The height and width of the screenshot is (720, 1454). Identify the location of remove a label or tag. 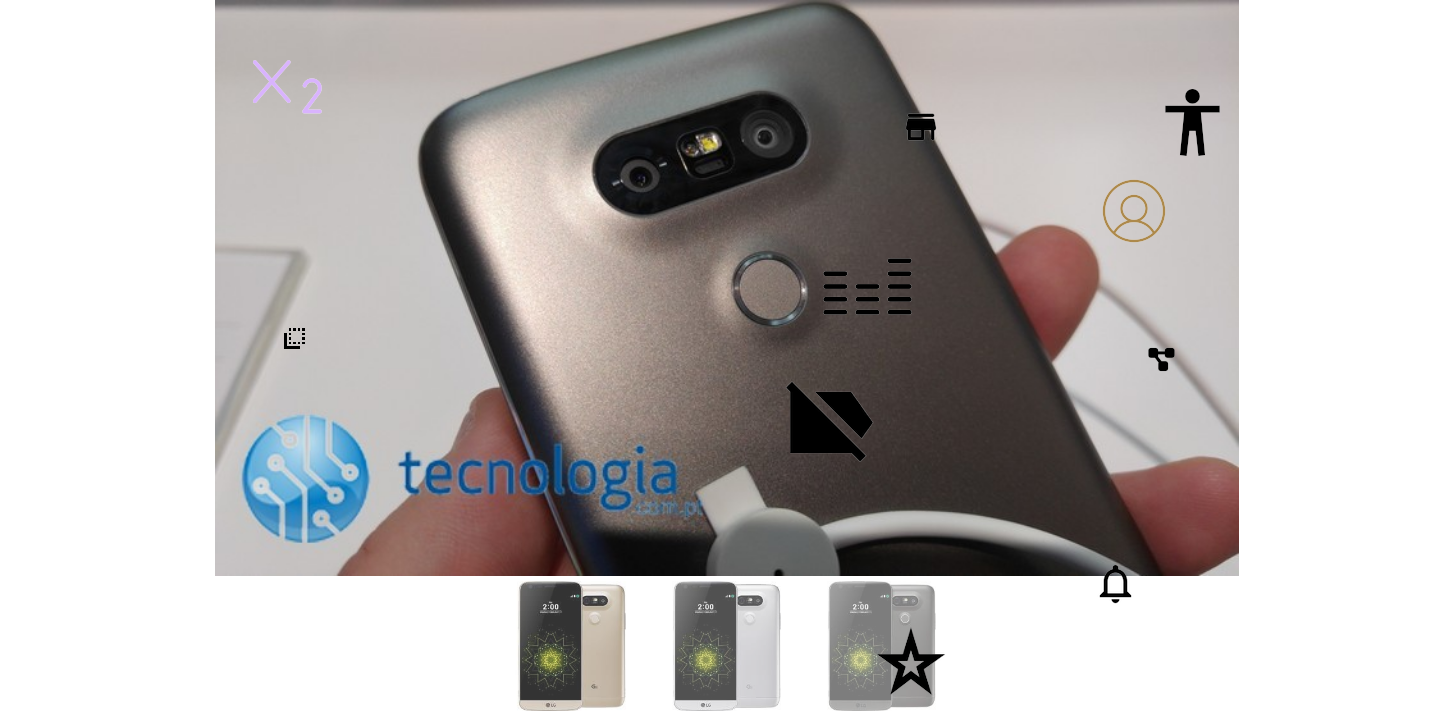
(829, 422).